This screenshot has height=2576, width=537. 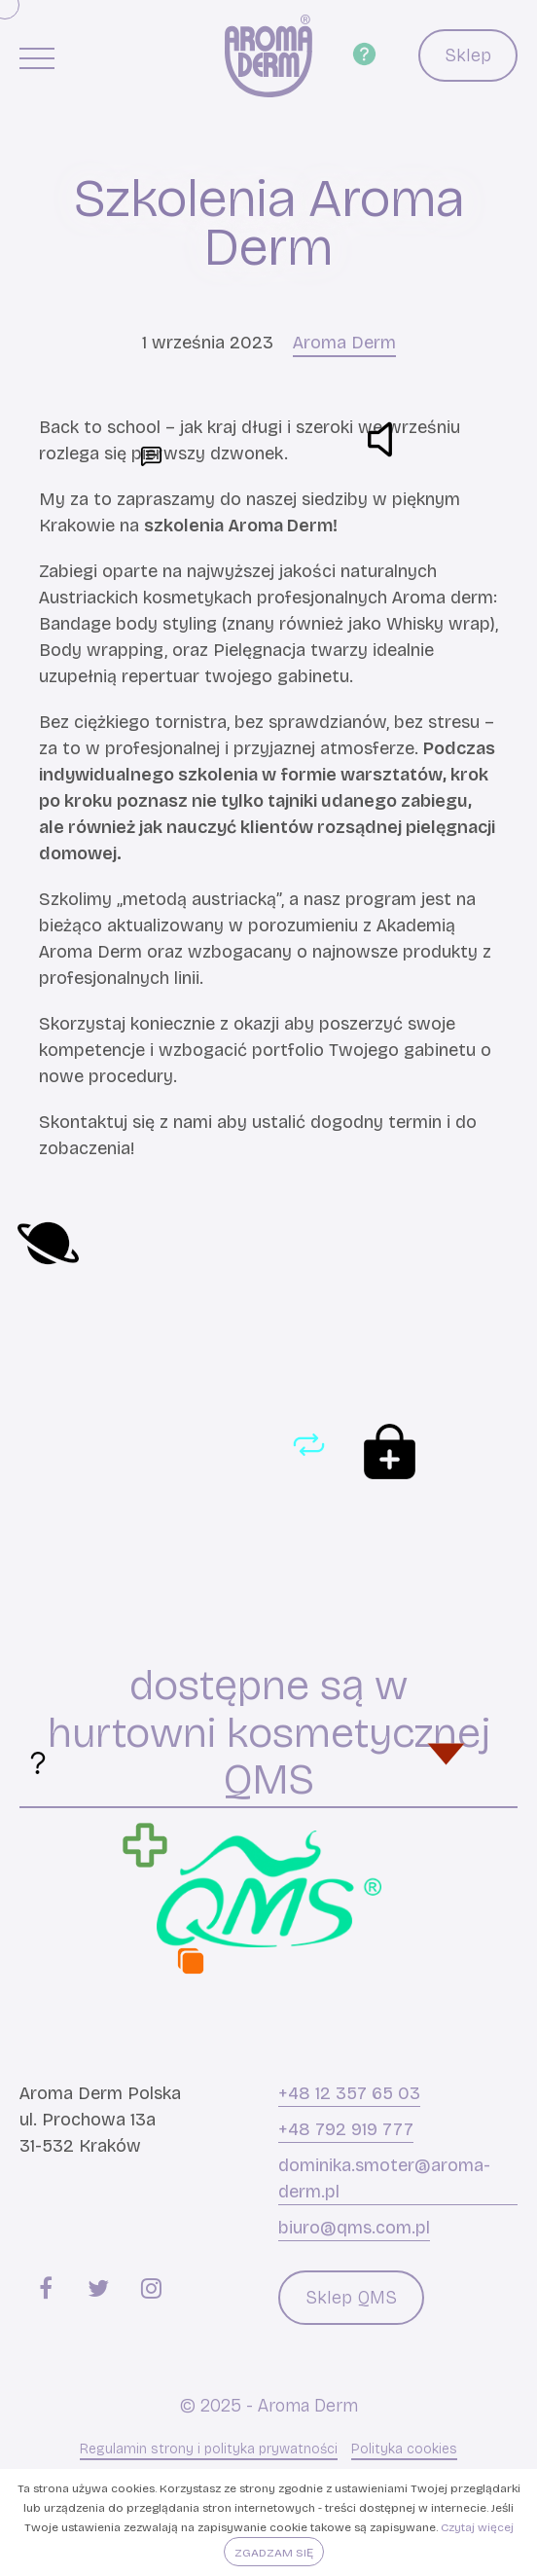 What do you see at coordinates (48, 1243) in the screenshot?
I see `explore global or worldwide content` at bounding box center [48, 1243].